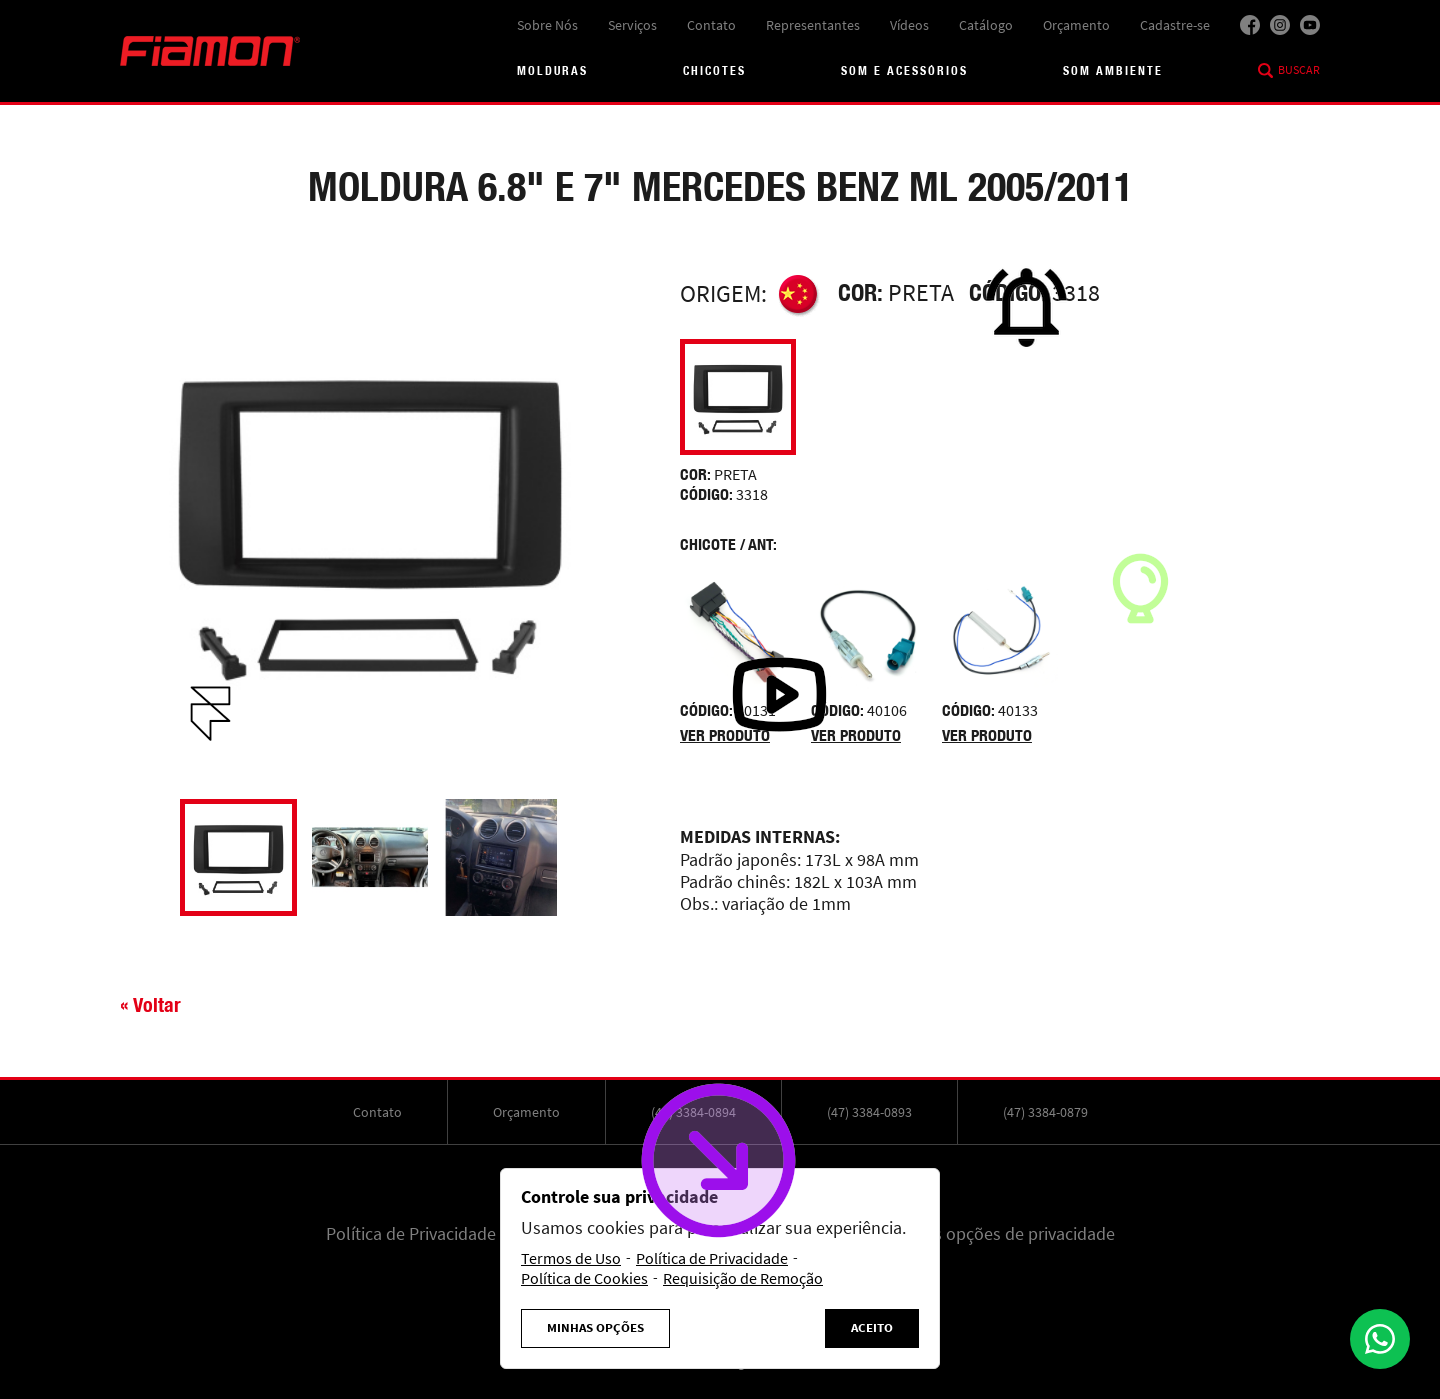  Describe the element at coordinates (718, 1160) in the screenshot. I see `navigate to the next item or section` at that location.